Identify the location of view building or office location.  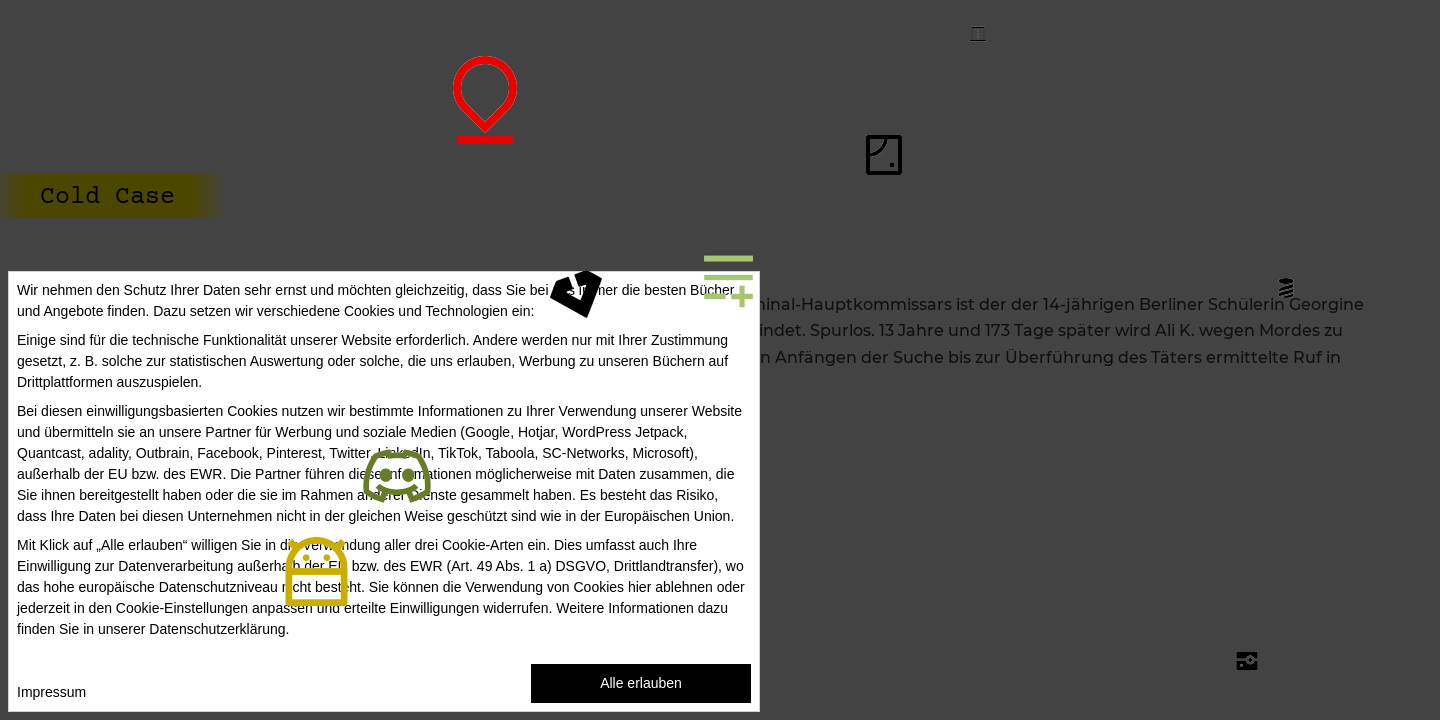
(978, 34).